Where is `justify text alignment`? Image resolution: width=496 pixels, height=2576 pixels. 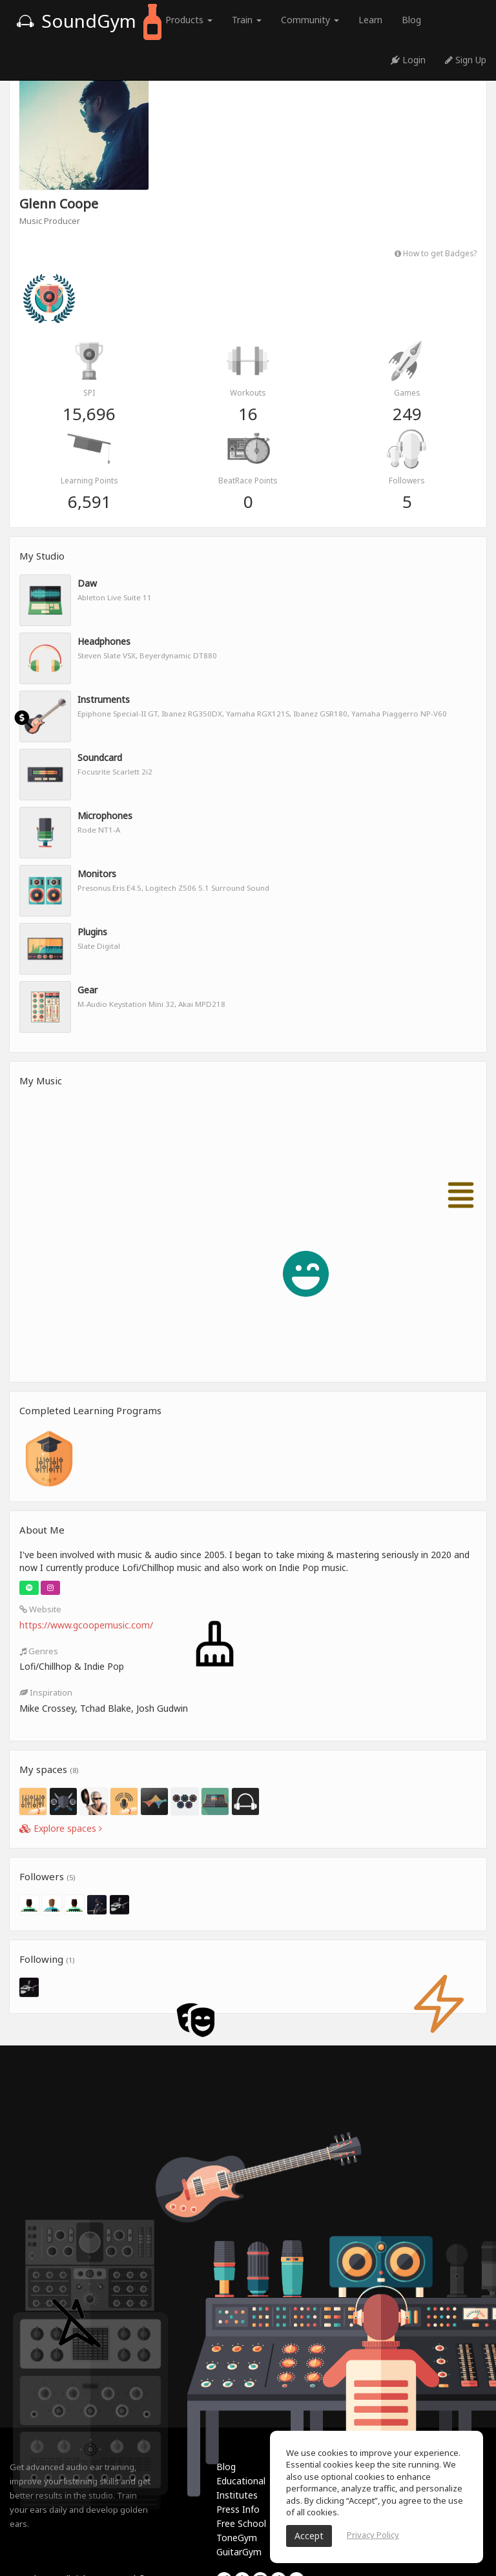
justify text alignment is located at coordinates (460, 1195).